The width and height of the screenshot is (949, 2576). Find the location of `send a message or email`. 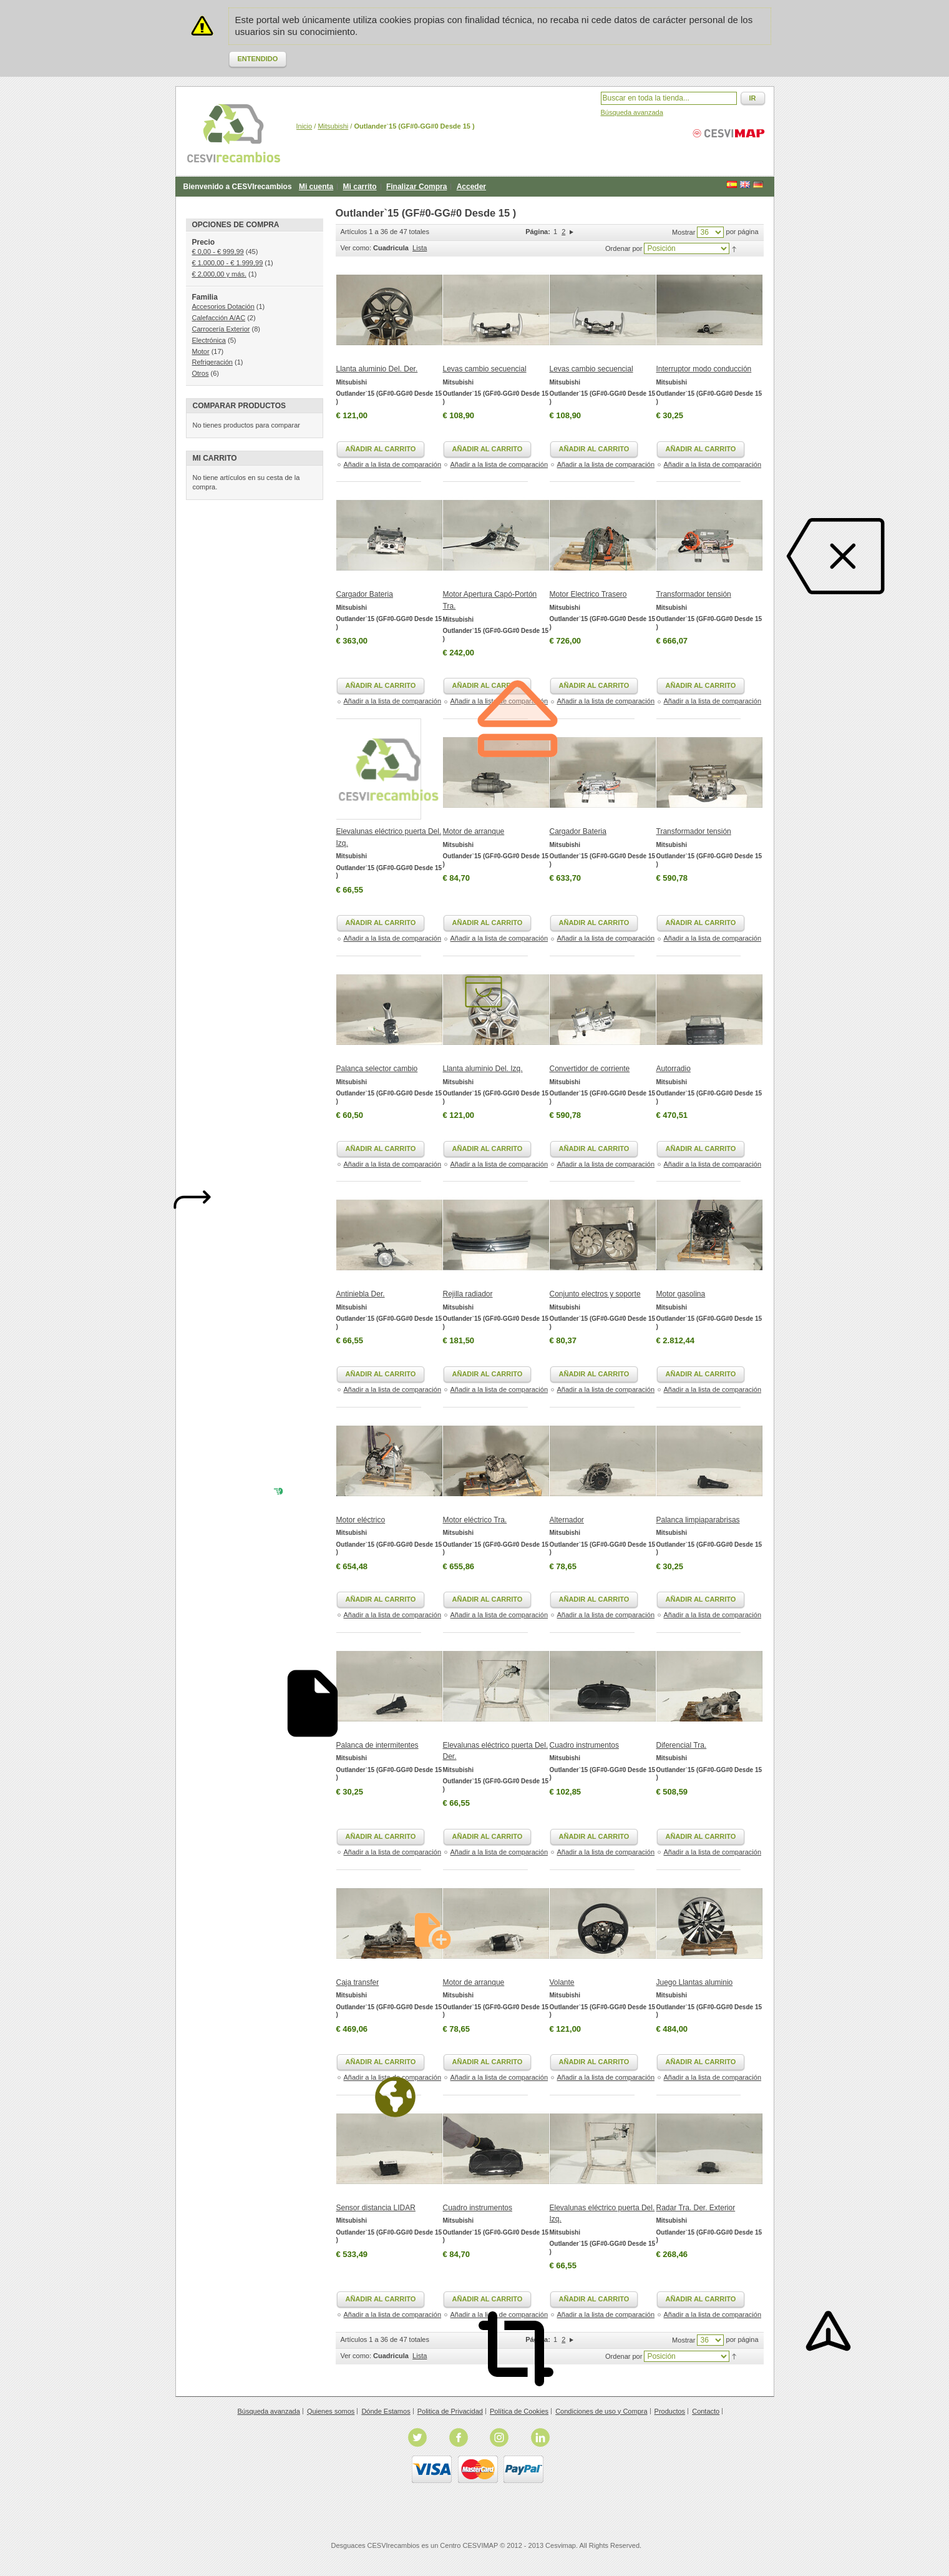

send a message or email is located at coordinates (828, 2331).